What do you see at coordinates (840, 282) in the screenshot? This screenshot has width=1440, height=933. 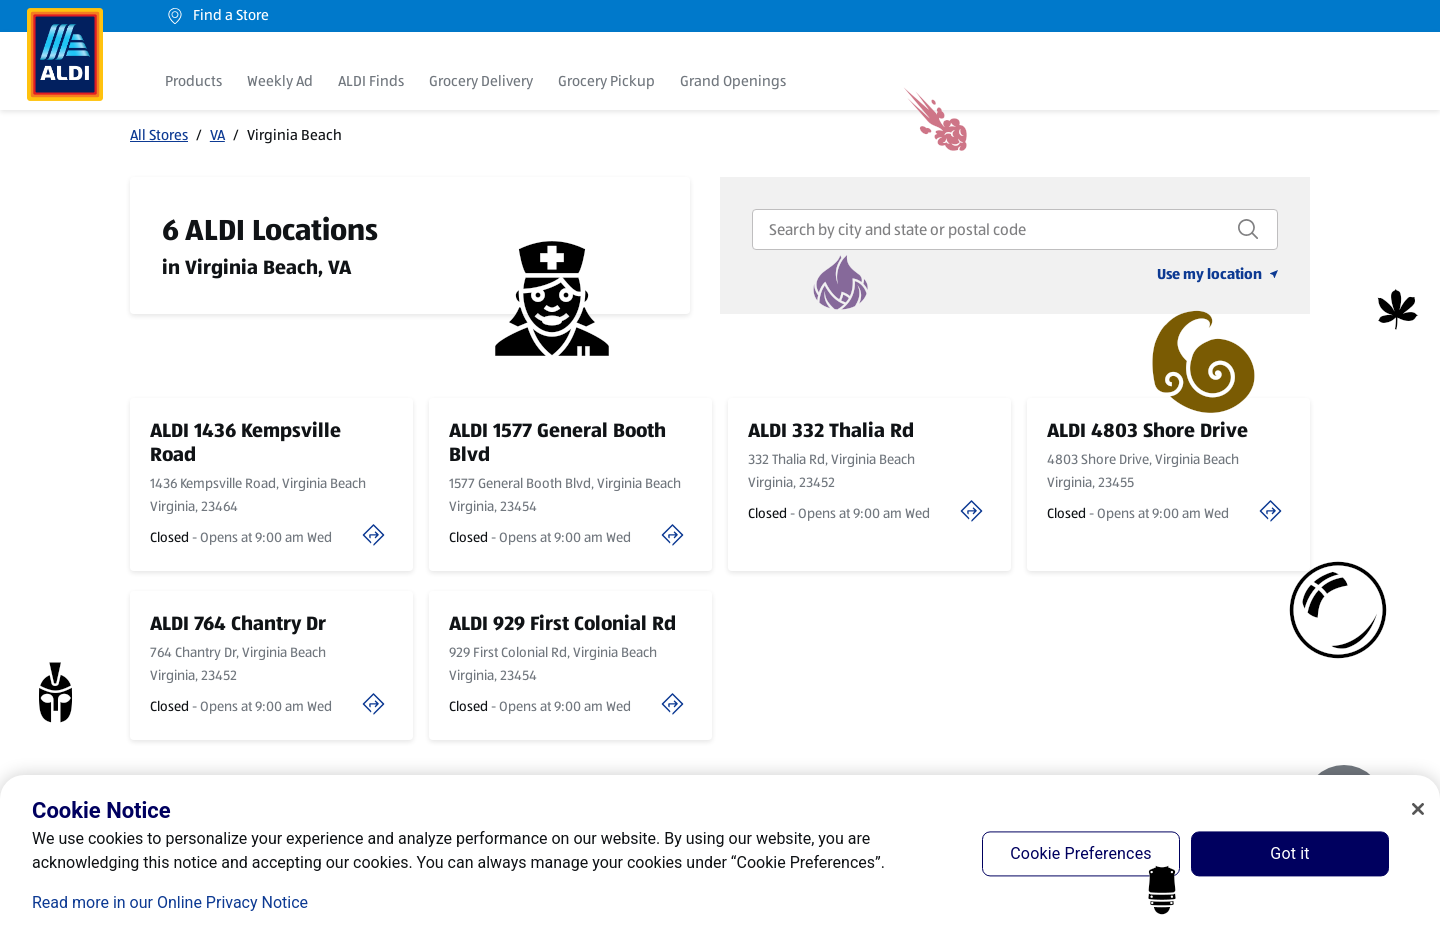 I see `indicates a hot or trending item` at bounding box center [840, 282].